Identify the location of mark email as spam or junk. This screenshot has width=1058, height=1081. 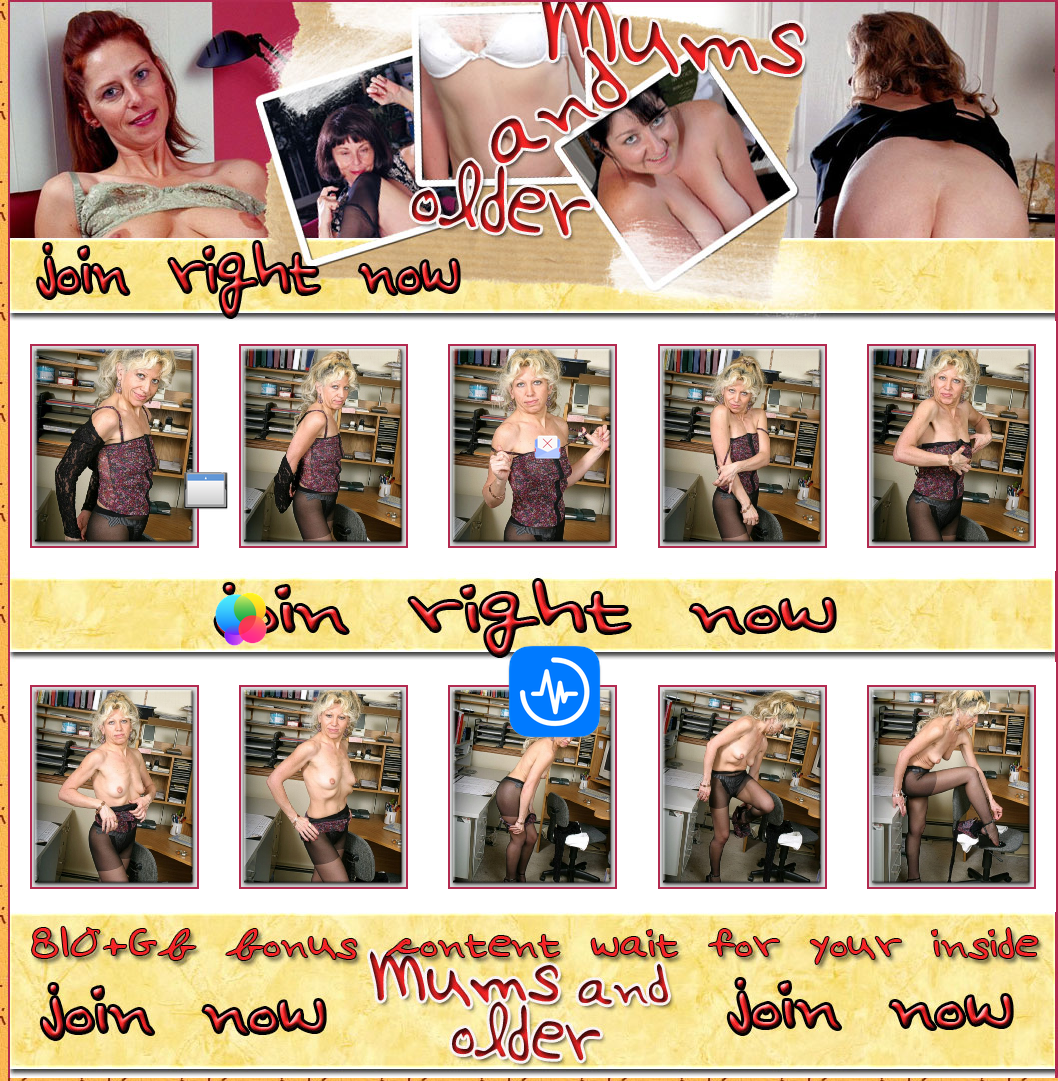
(547, 448).